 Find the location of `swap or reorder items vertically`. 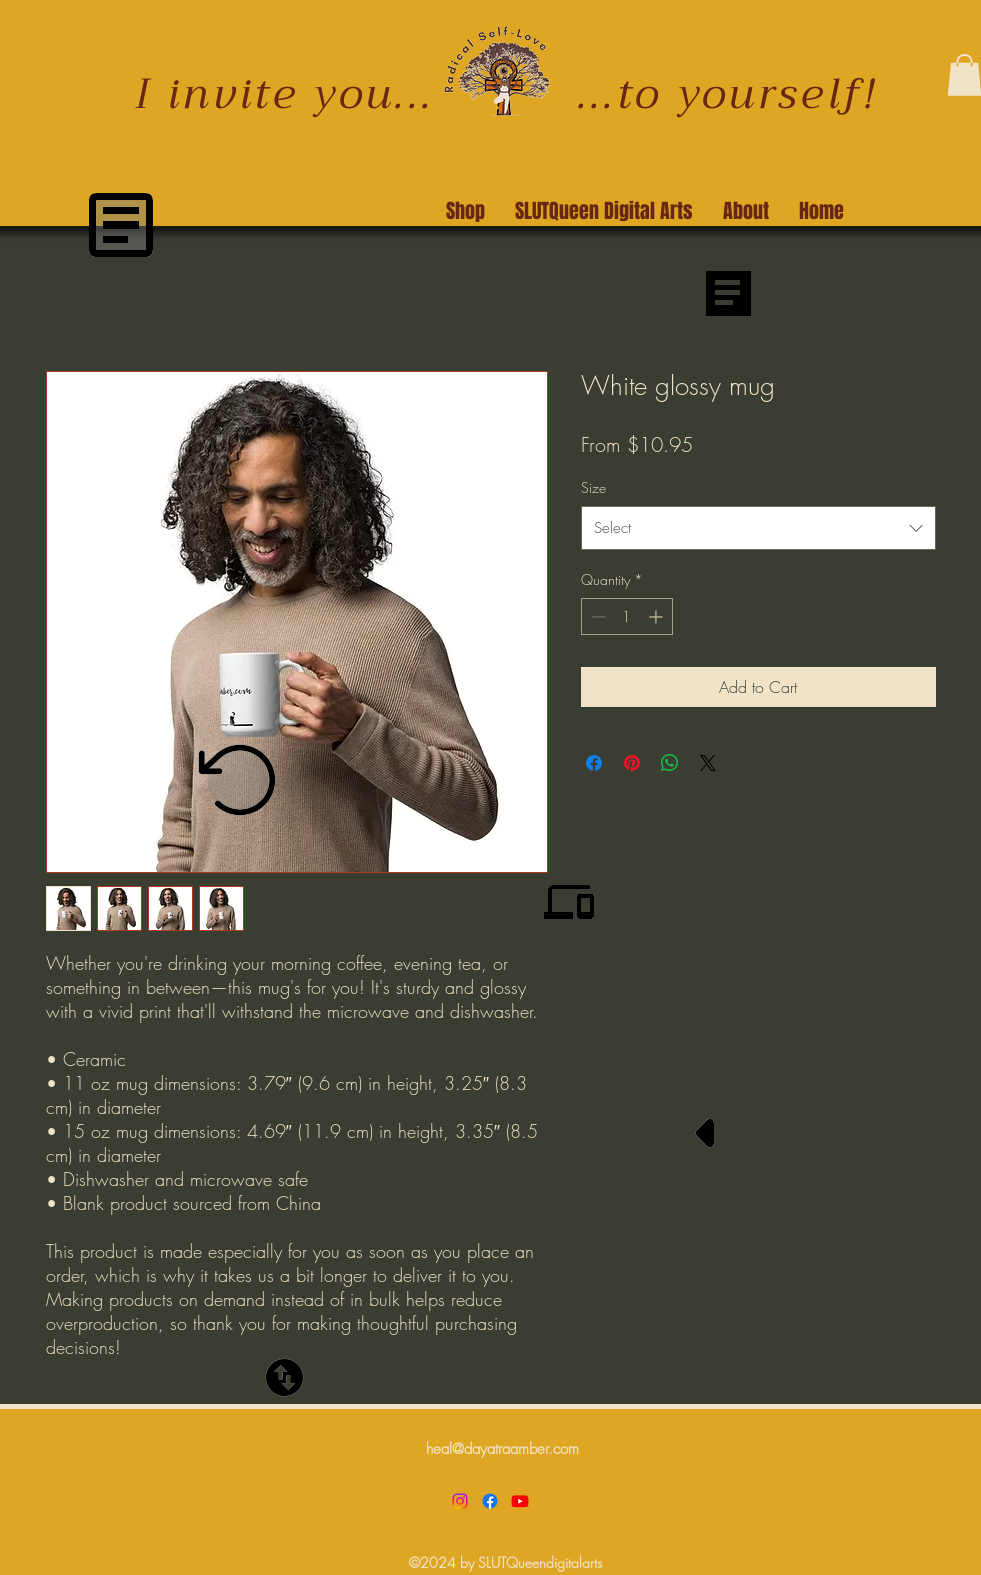

swap or reorder items vertically is located at coordinates (284, 1377).